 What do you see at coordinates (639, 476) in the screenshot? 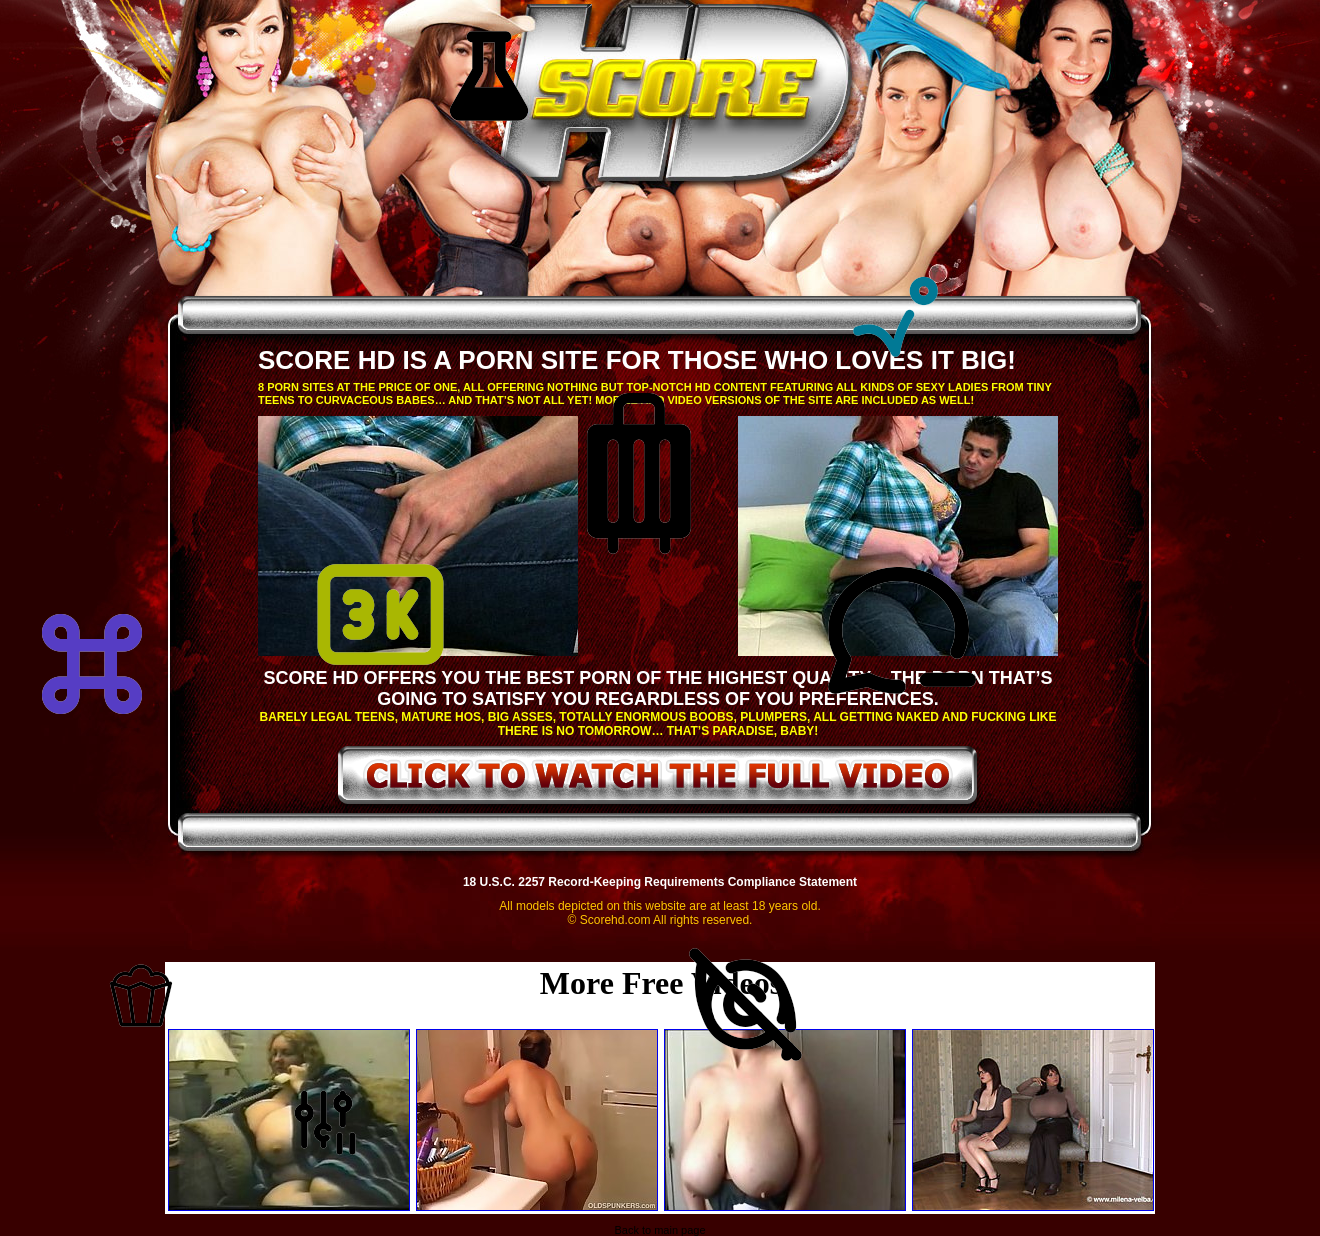
I see `access travel or trip planning features` at bounding box center [639, 476].